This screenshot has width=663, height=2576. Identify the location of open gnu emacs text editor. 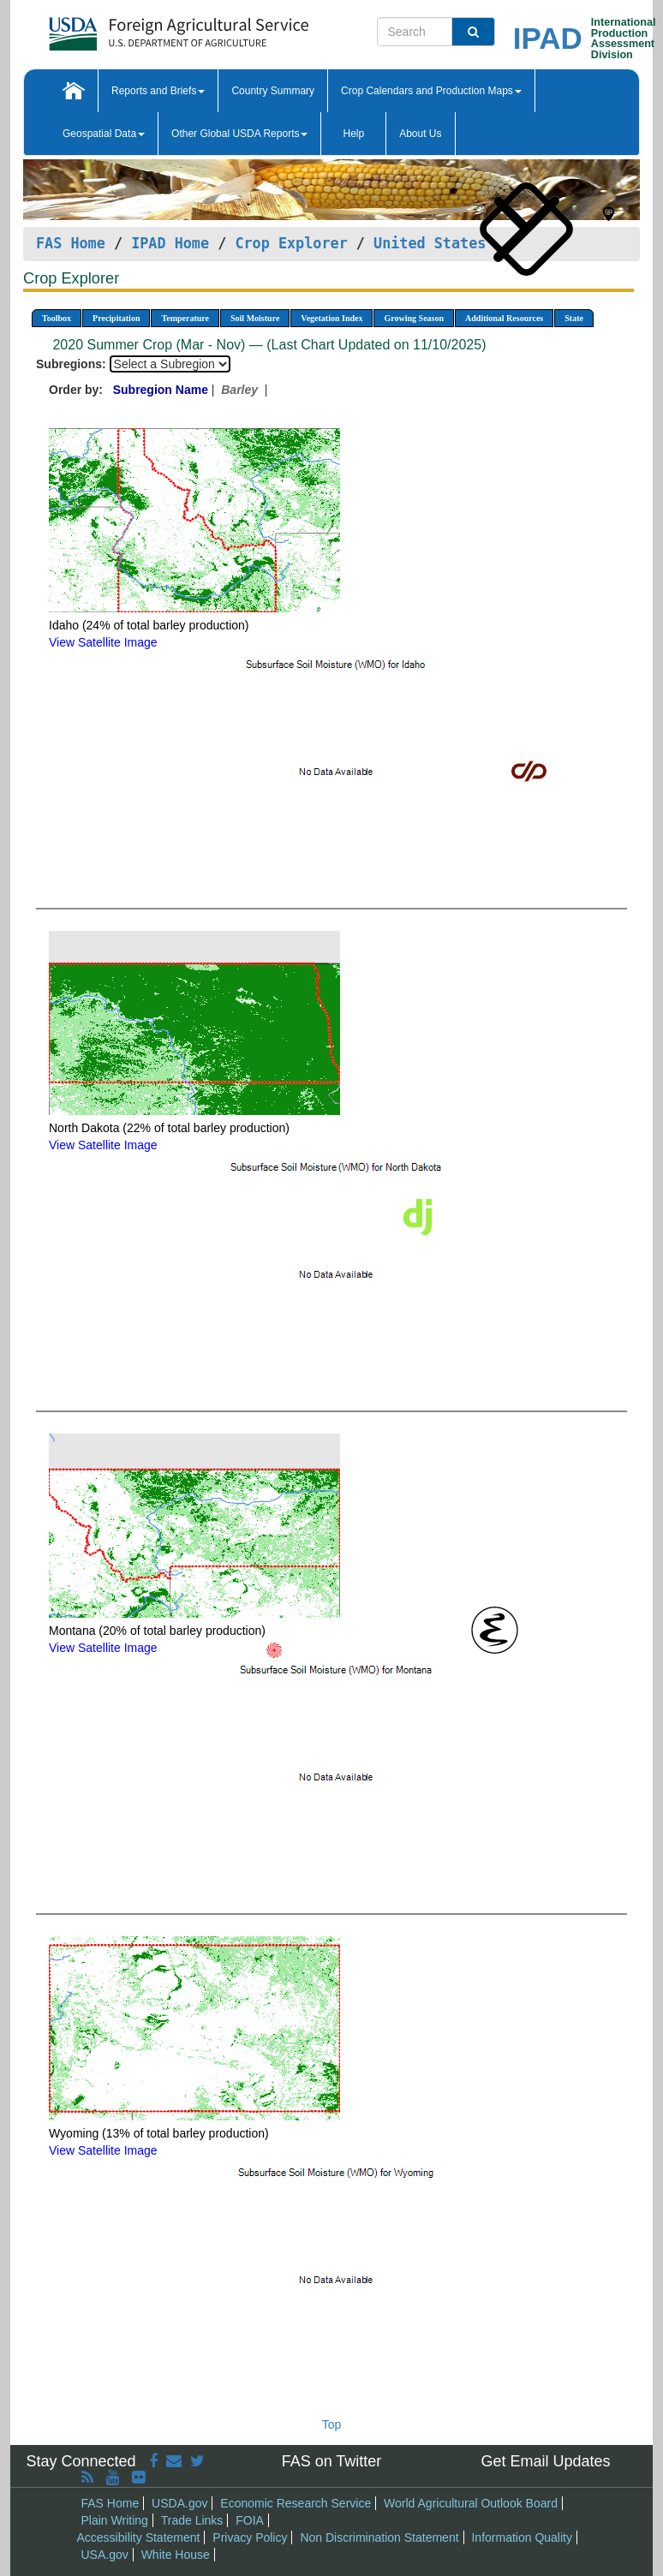
(494, 1630).